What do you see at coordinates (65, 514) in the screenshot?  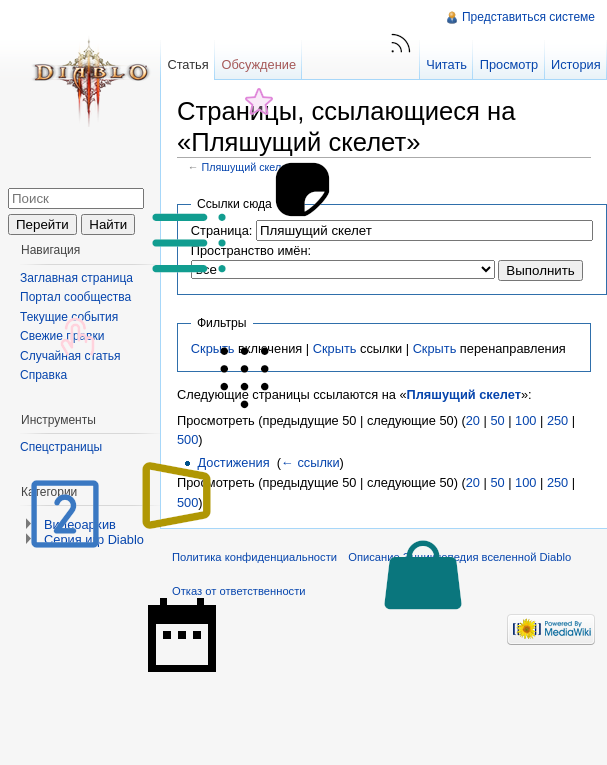 I see `select option number two` at bounding box center [65, 514].